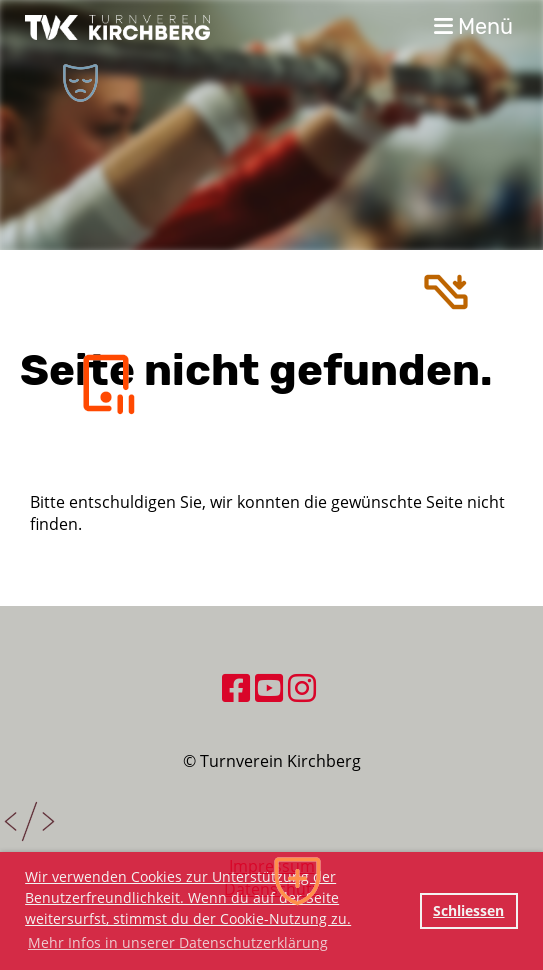  What do you see at coordinates (29, 821) in the screenshot?
I see `view or edit source code` at bounding box center [29, 821].